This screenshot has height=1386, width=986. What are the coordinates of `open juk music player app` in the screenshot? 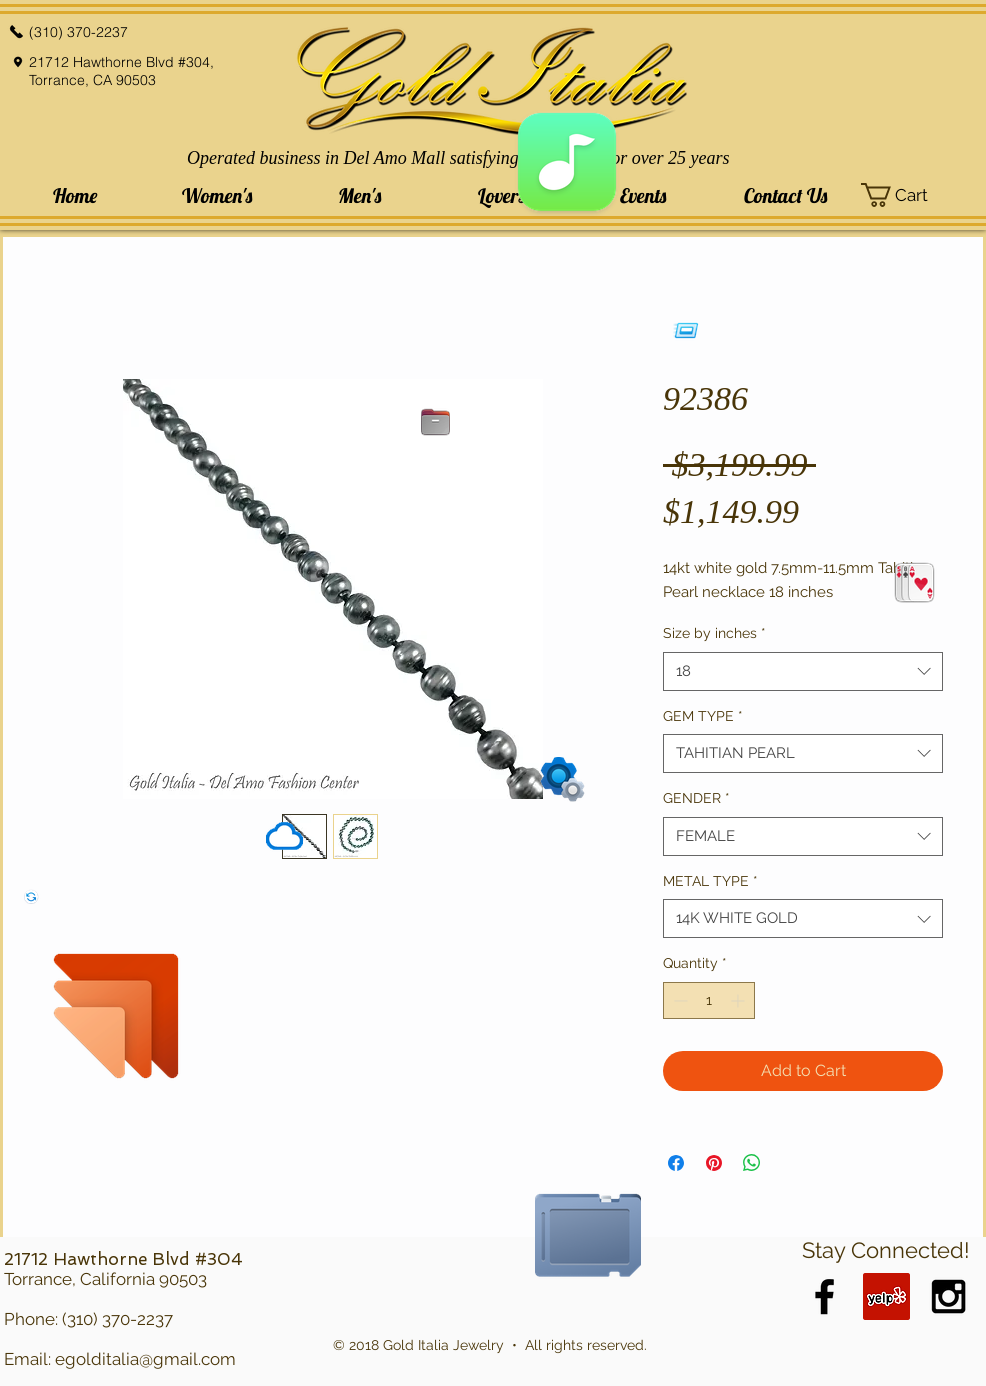 It's located at (567, 162).